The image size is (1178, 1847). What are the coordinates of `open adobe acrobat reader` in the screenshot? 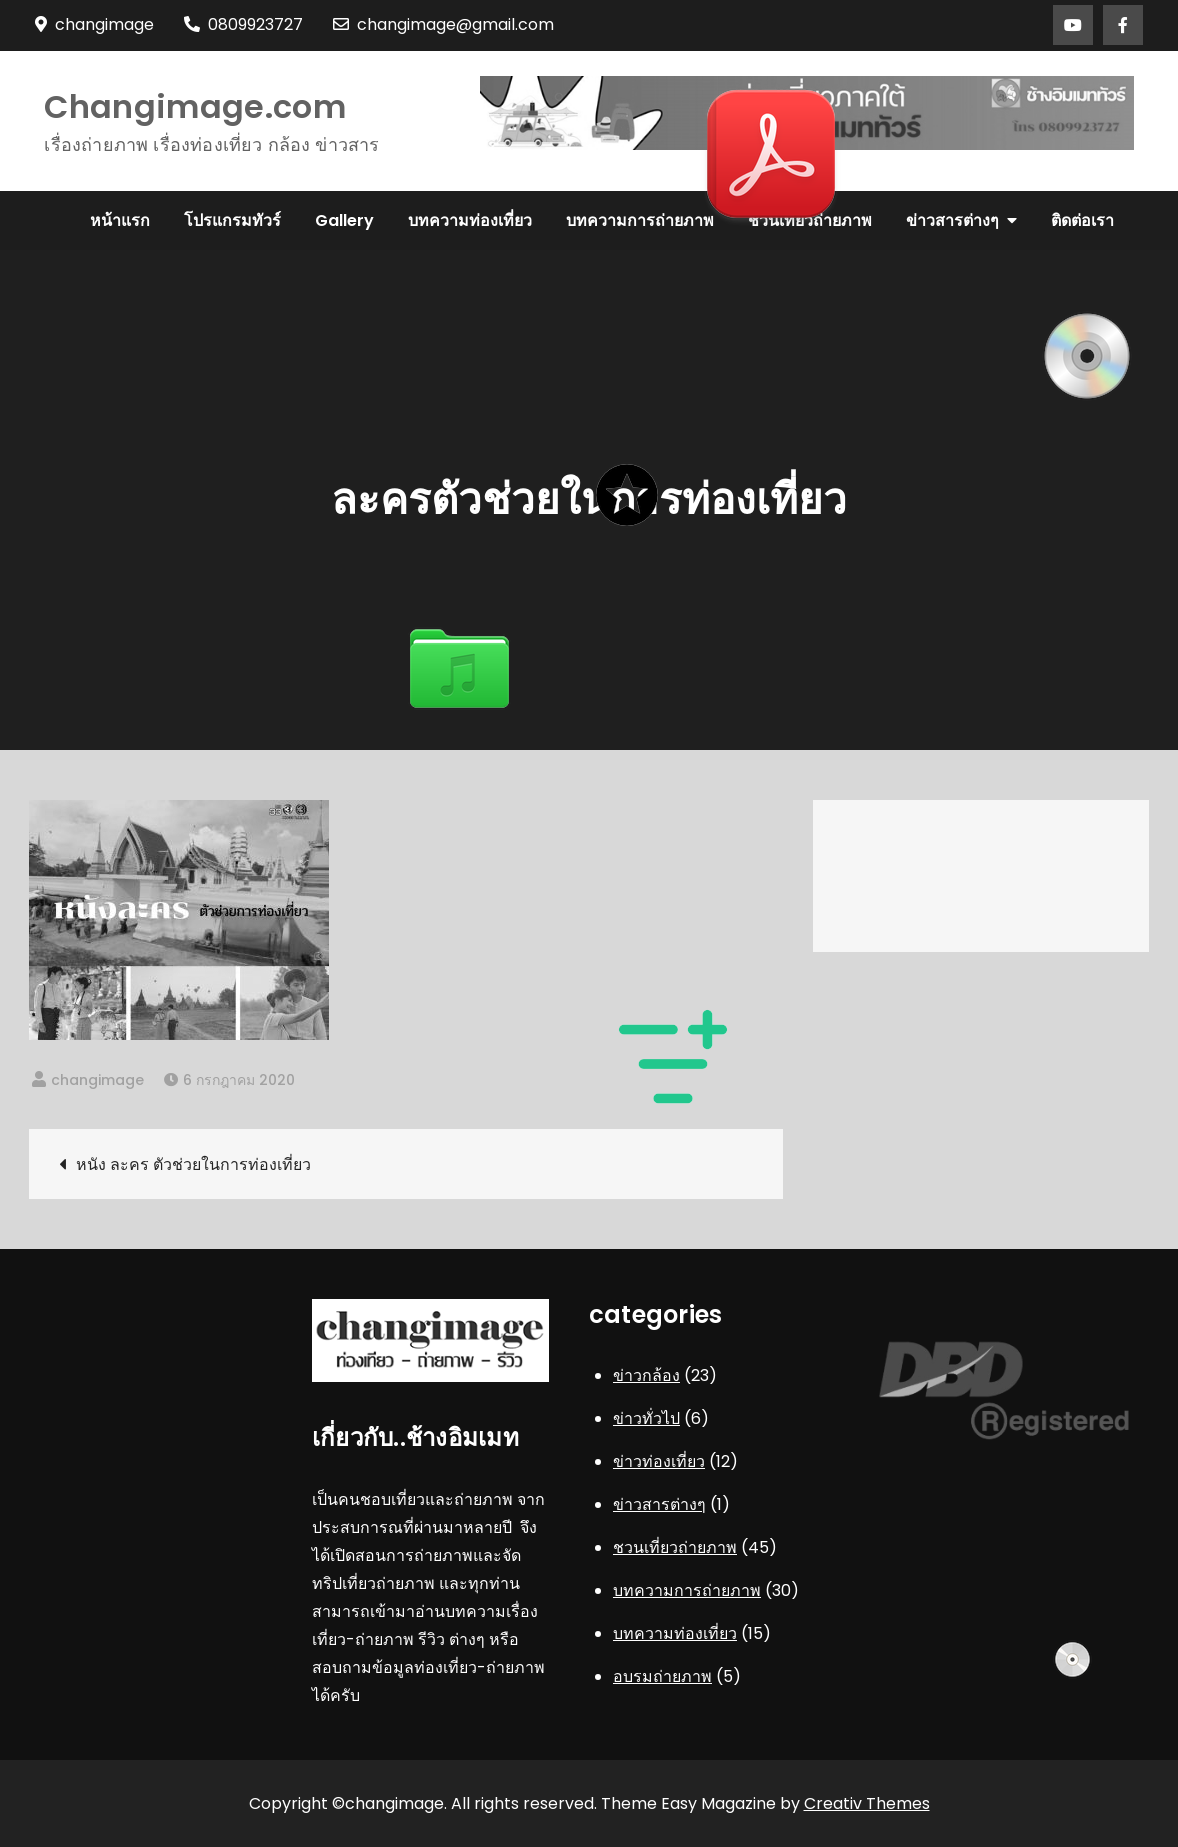 It's located at (771, 154).